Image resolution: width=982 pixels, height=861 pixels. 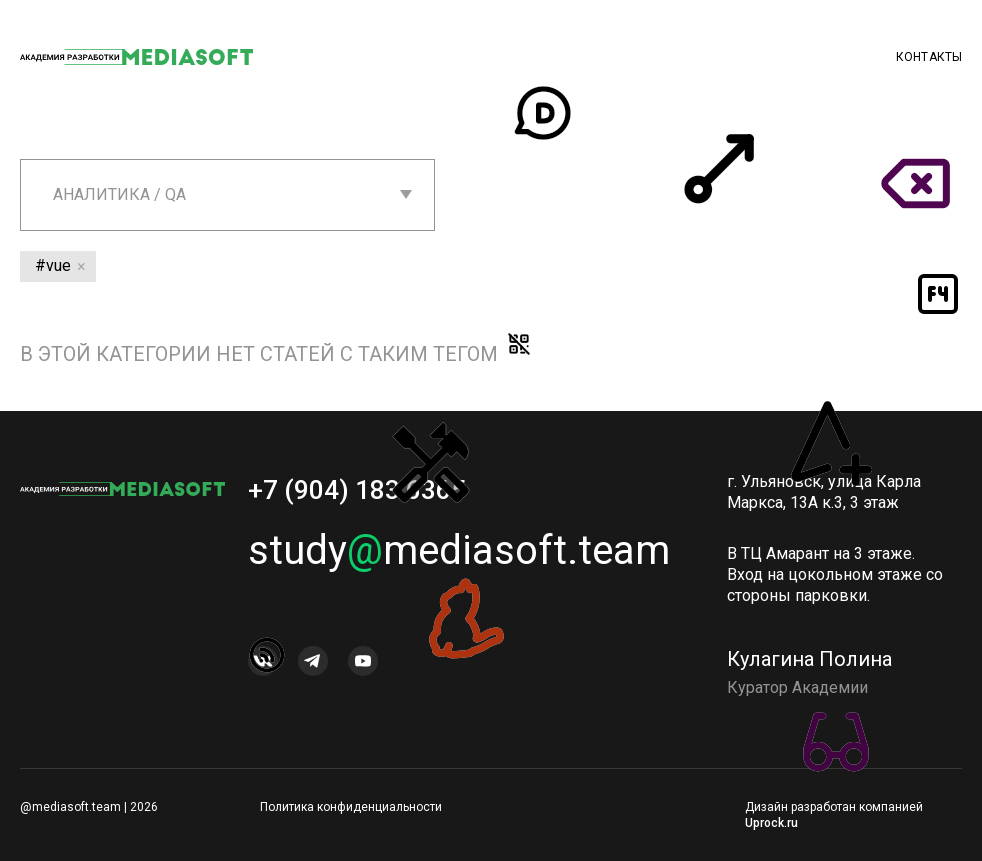 I want to click on locate your airtag device, so click(x=267, y=655).